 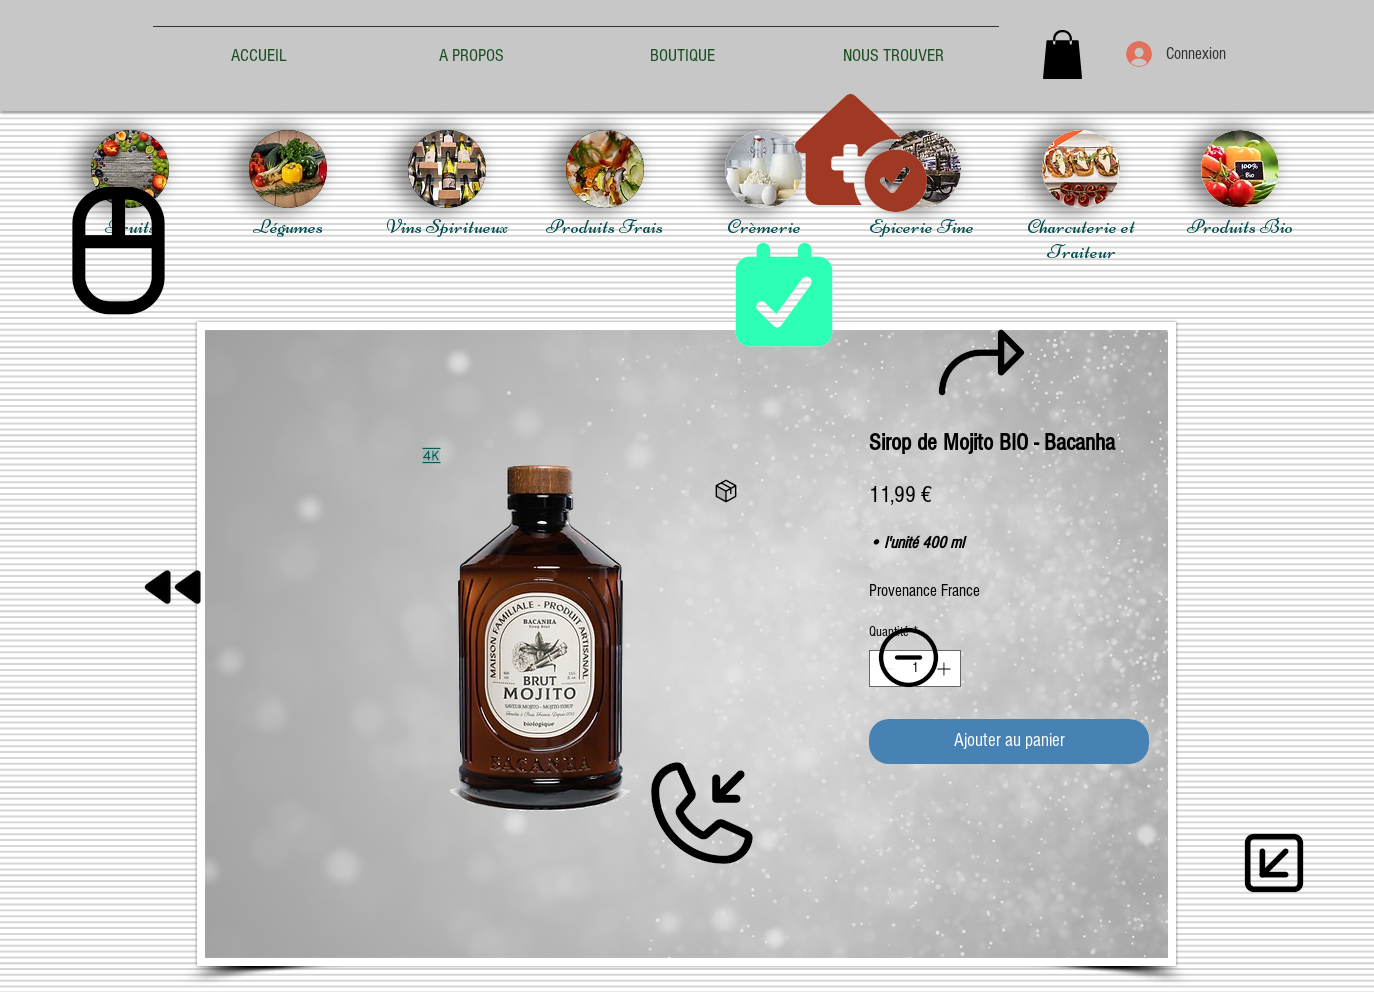 I want to click on remove an item from a list, so click(x=908, y=657).